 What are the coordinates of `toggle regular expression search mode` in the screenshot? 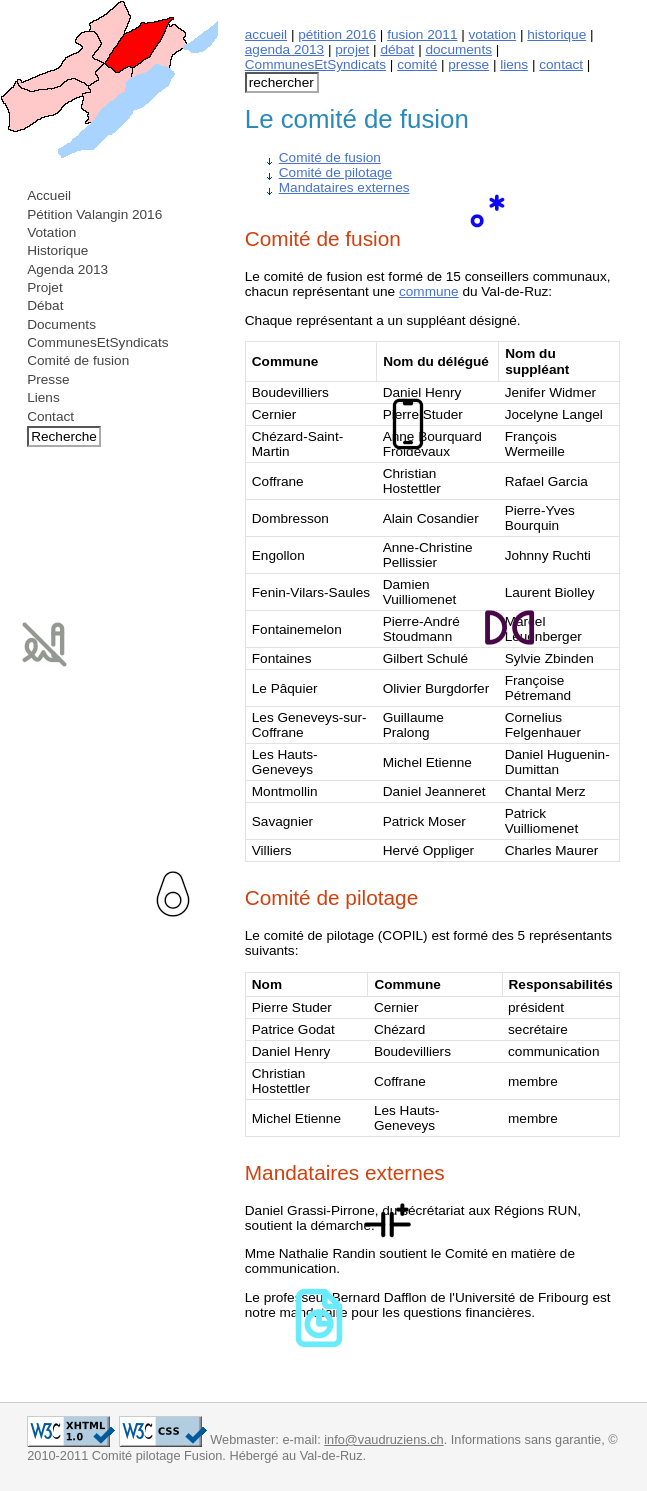 It's located at (487, 210).